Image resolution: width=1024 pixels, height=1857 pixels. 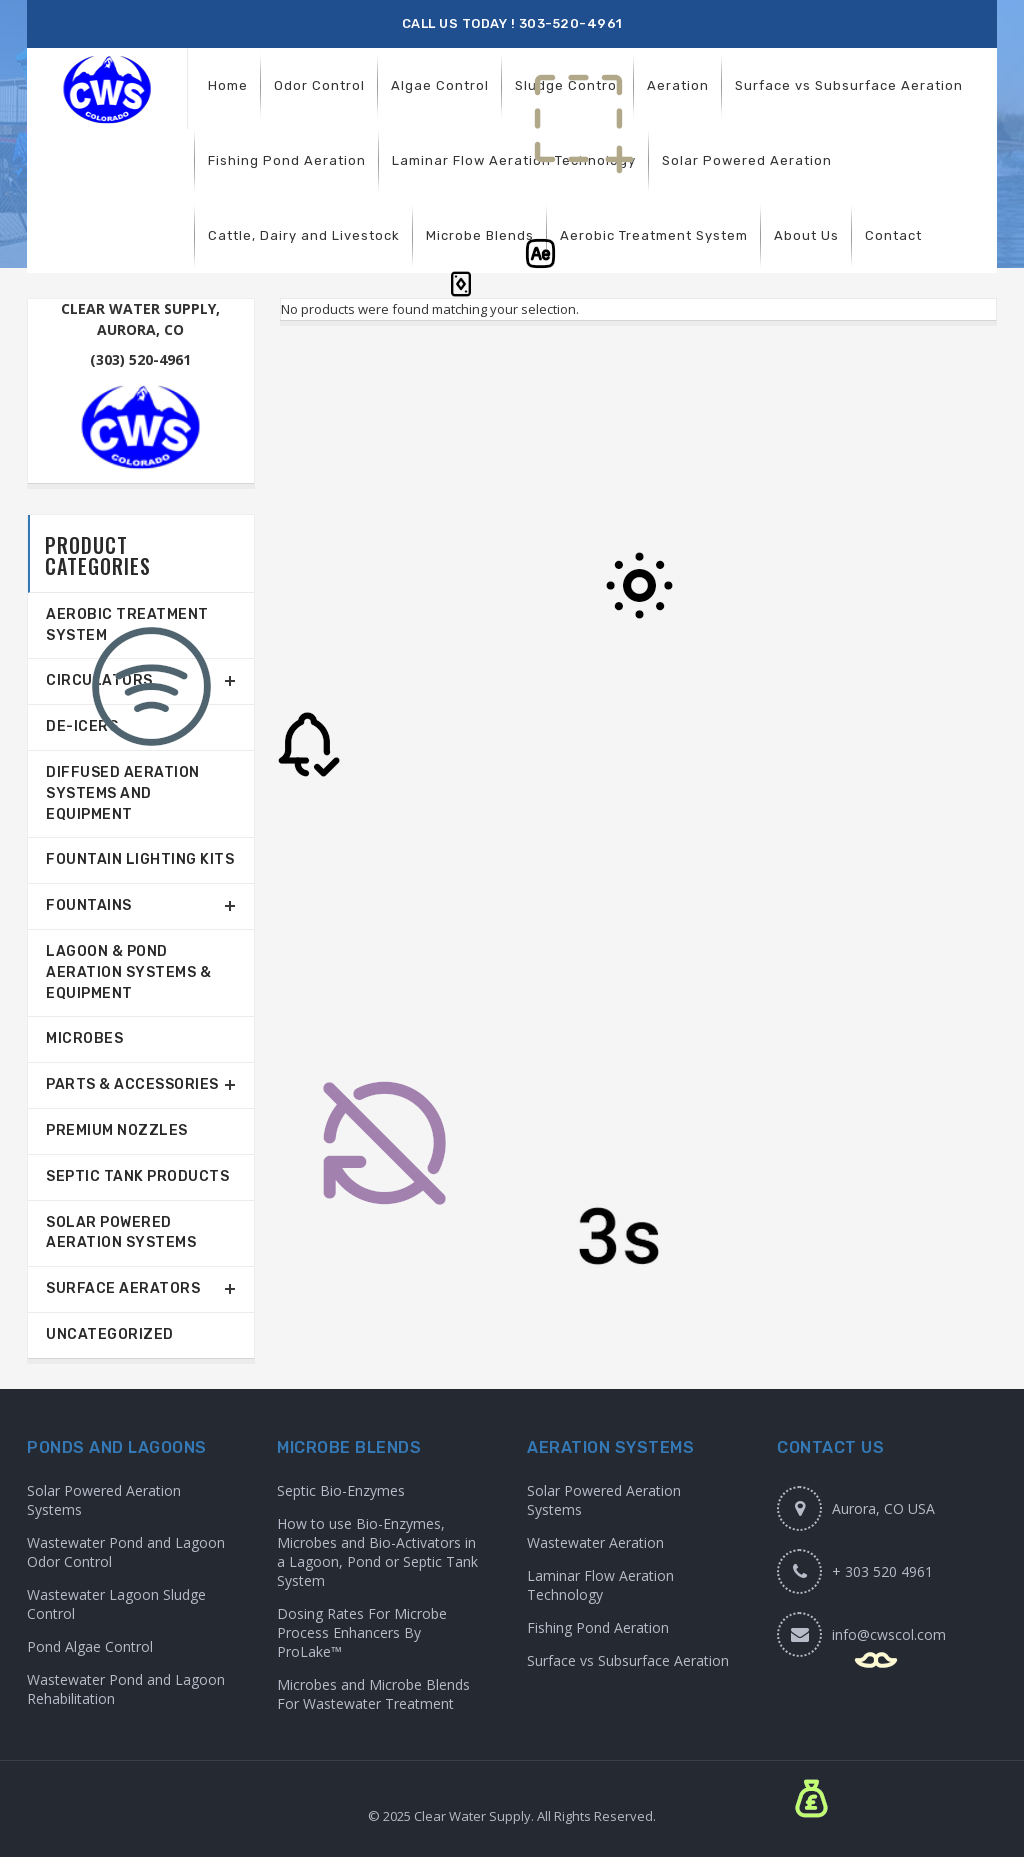 What do you see at coordinates (616, 1236) in the screenshot?
I see `set a 3-second timer` at bounding box center [616, 1236].